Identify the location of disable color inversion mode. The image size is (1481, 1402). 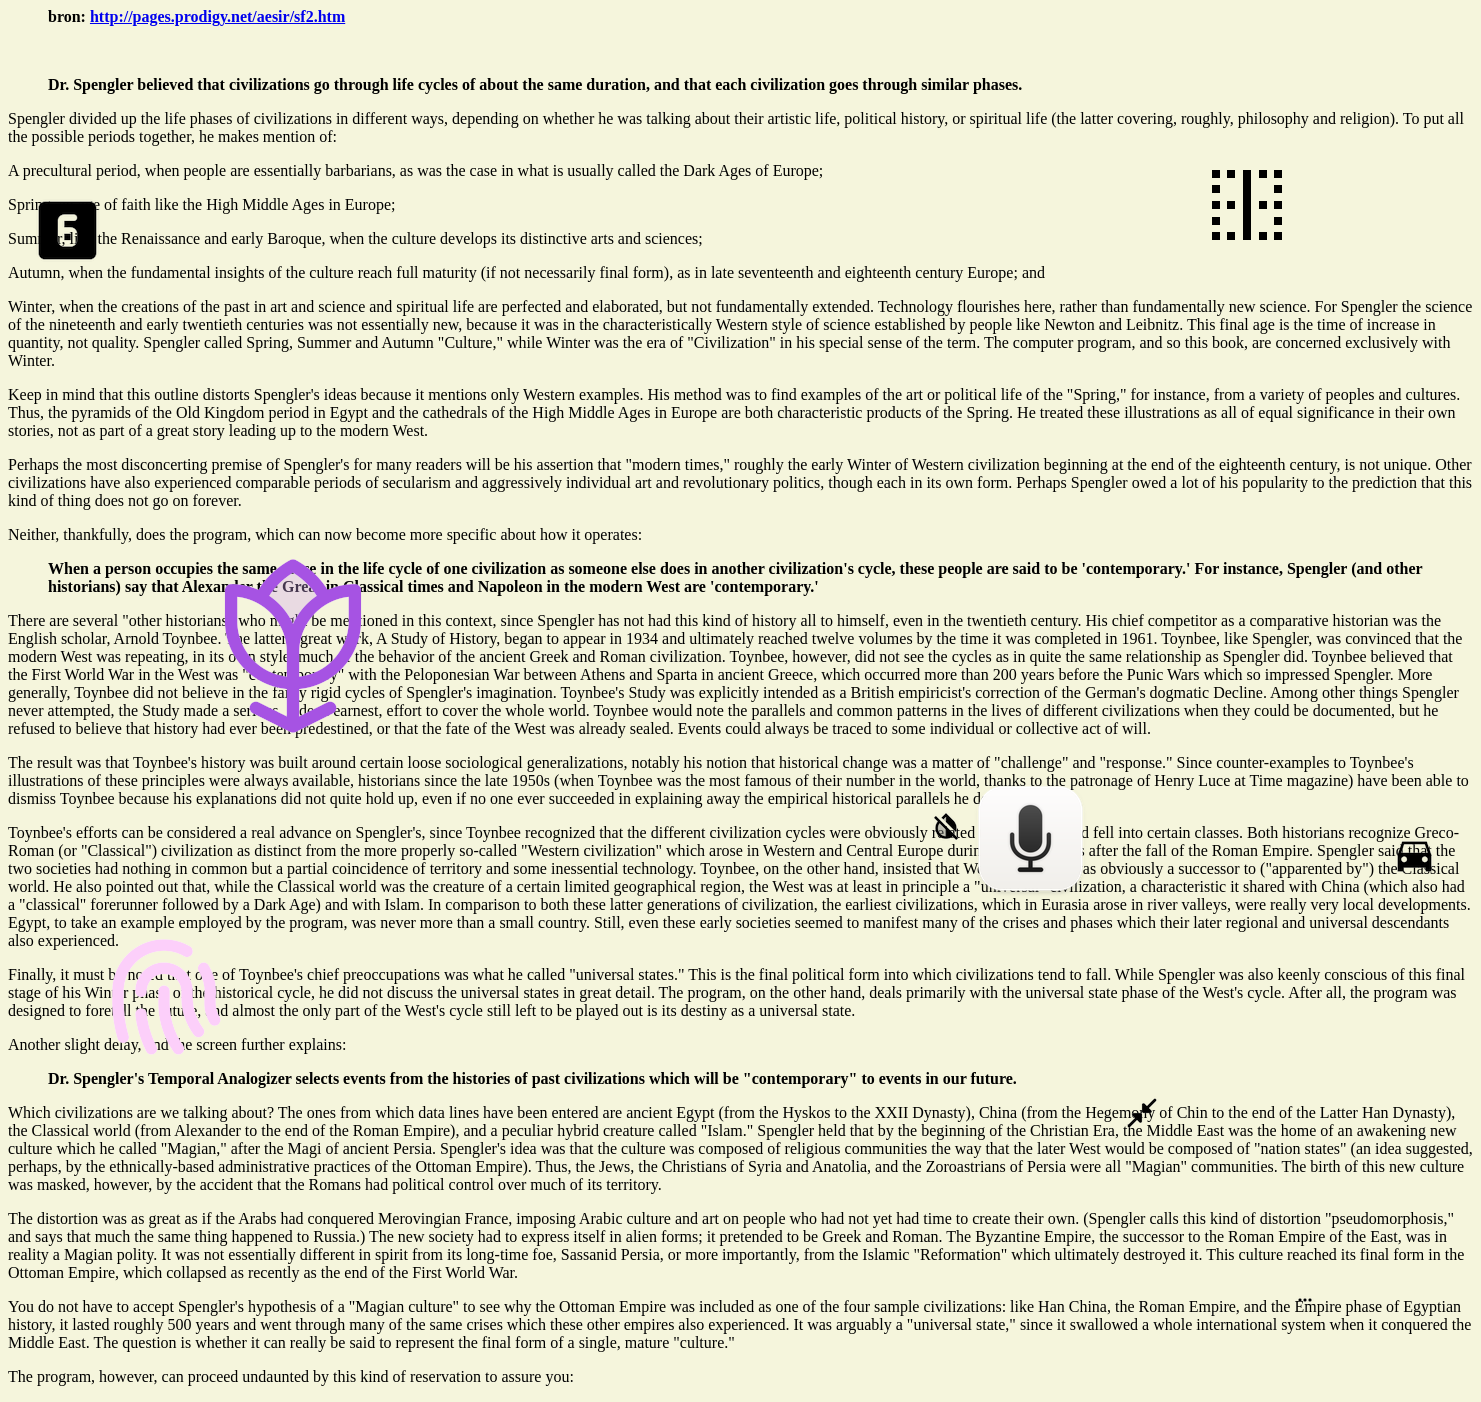
(946, 826).